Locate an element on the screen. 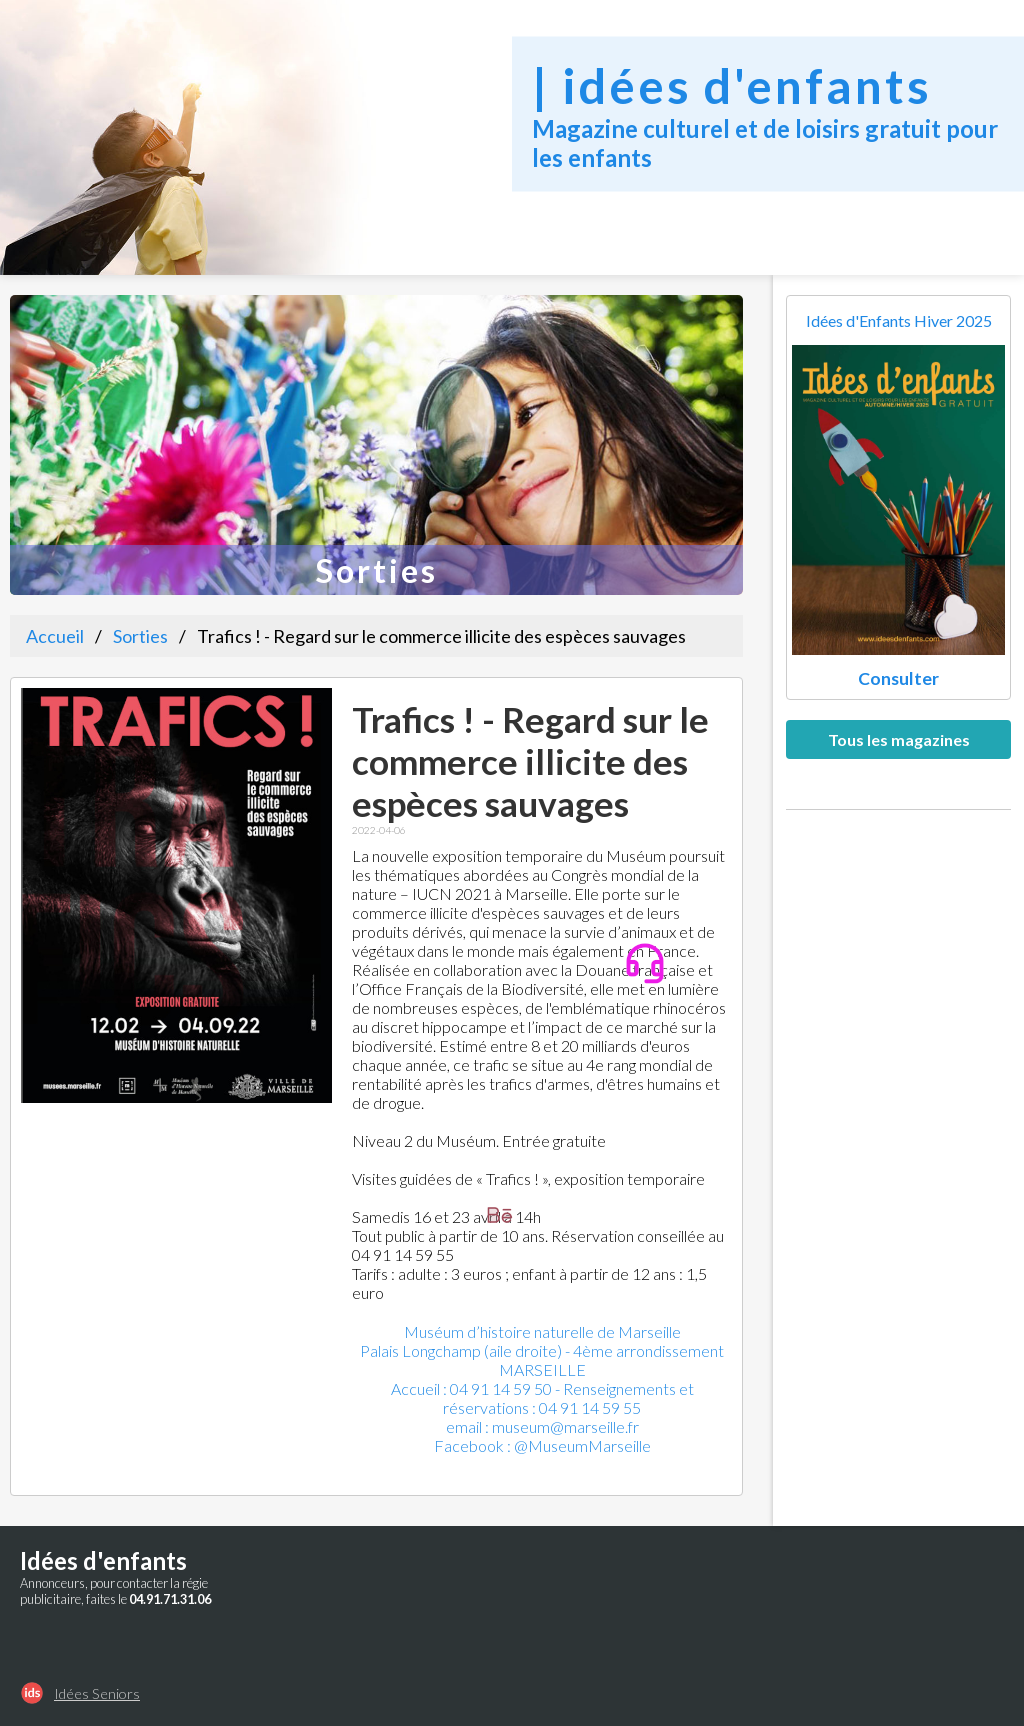  contact customer support is located at coordinates (645, 962).